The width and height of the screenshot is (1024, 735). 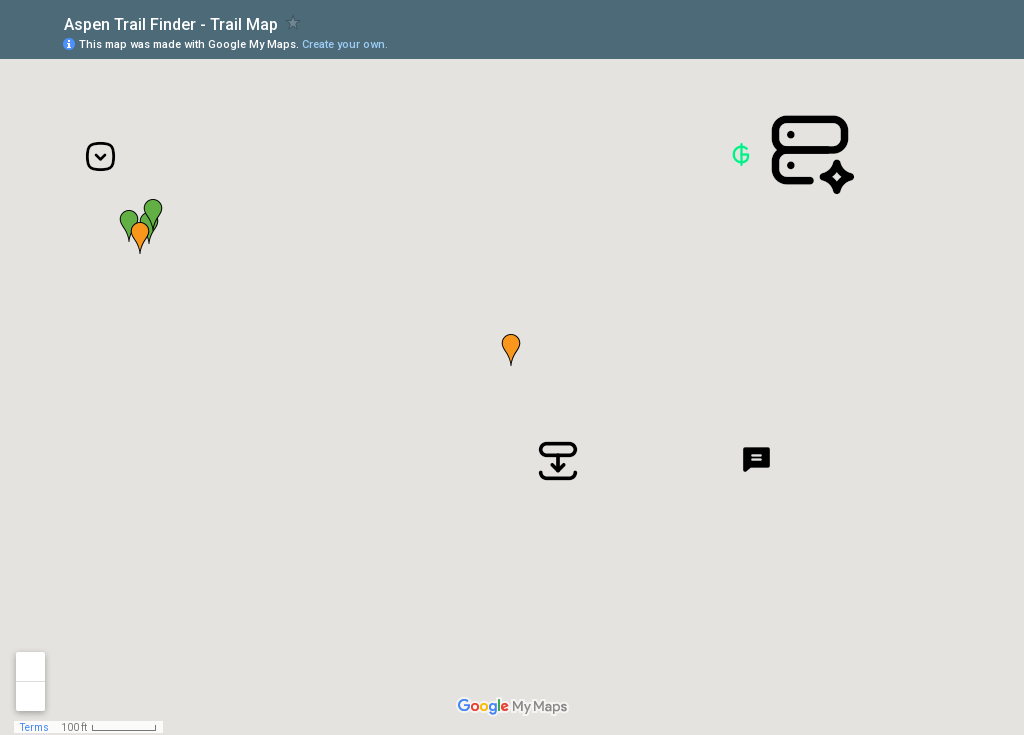 What do you see at coordinates (741, 154) in the screenshot?
I see `indicates paraguayan guaraní currency` at bounding box center [741, 154].